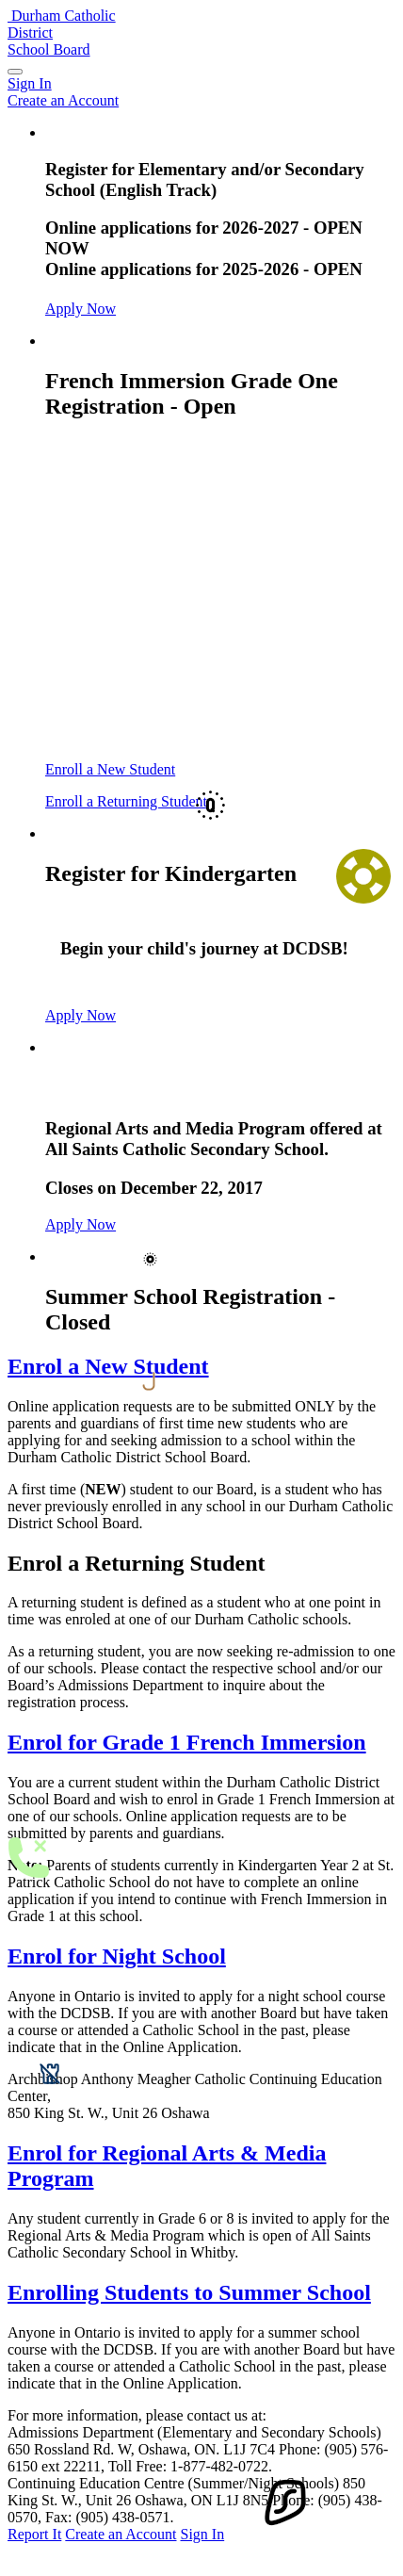 This screenshot has width=403, height=2576. I want to click on indicates tower or signal is offline, so click(50, 2074).